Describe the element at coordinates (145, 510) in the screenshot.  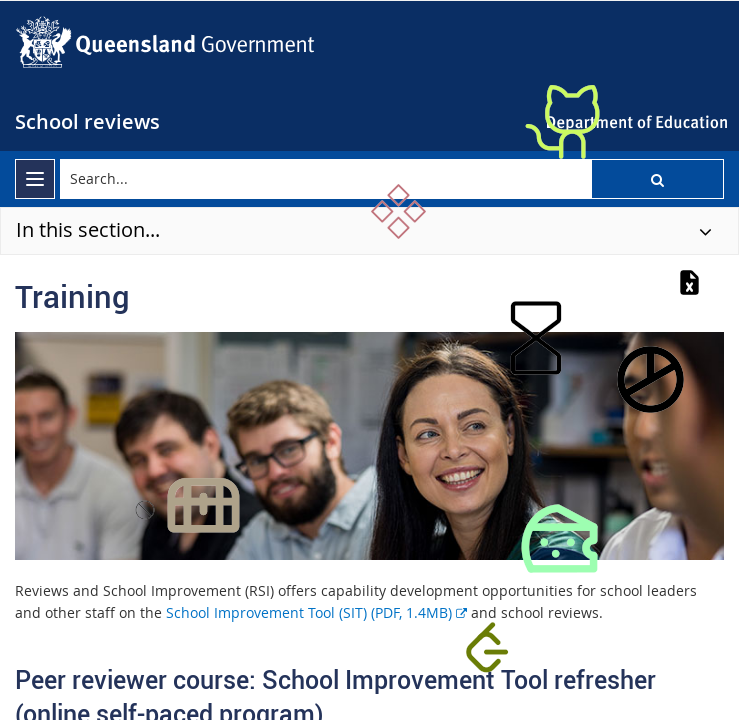
I see `indicates a prohibited or blocked action` at that location.